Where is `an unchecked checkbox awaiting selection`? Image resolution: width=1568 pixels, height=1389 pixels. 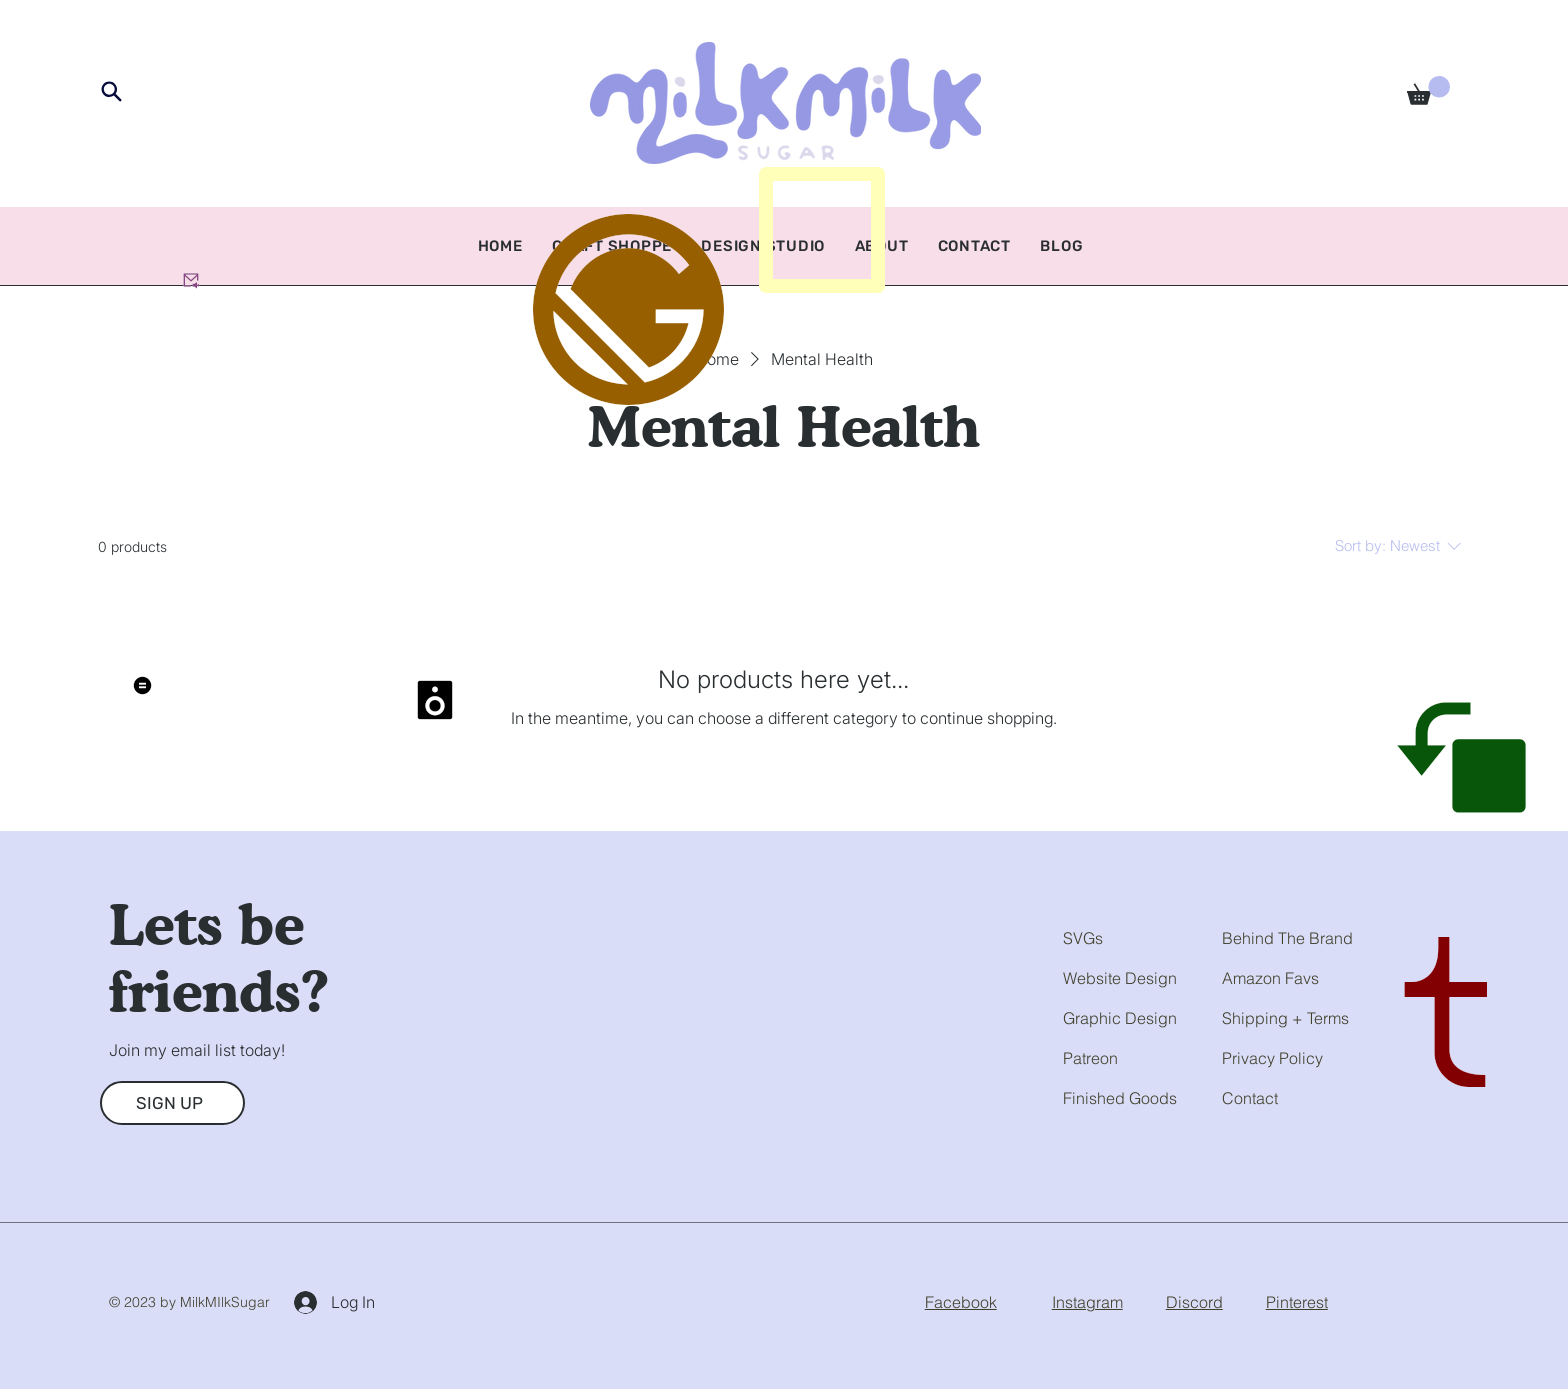
an unchecked checkbox awaiting selection is located at coordinates (822, 230).